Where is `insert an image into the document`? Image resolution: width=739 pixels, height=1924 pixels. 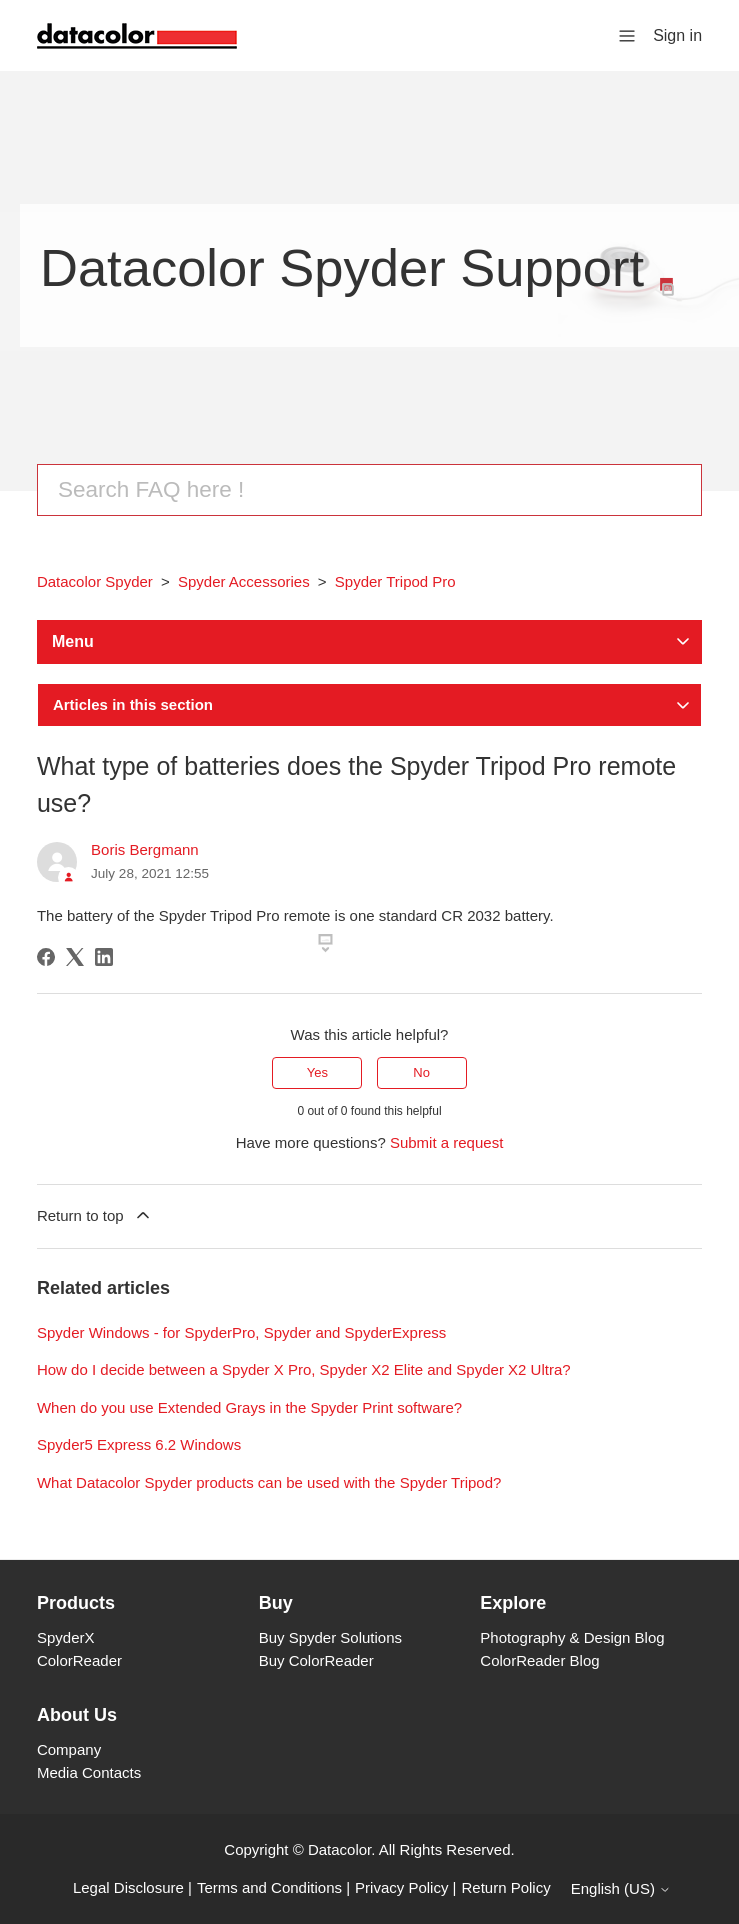 insert an image into the document is located at coordinates (325, 943).